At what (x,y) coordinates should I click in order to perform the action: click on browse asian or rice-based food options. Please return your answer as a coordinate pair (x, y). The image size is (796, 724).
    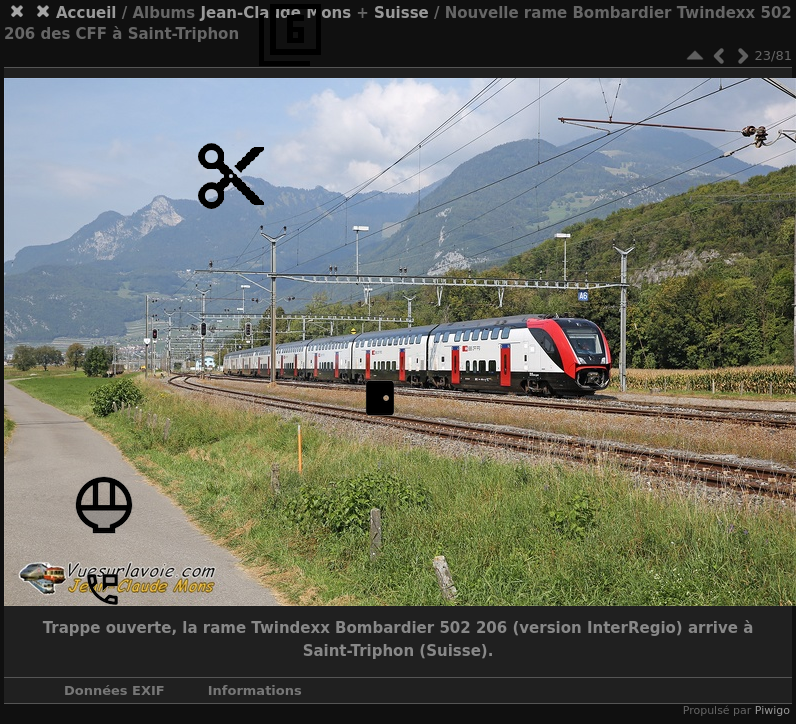
    Looking at the image, I should click on (104, 505).